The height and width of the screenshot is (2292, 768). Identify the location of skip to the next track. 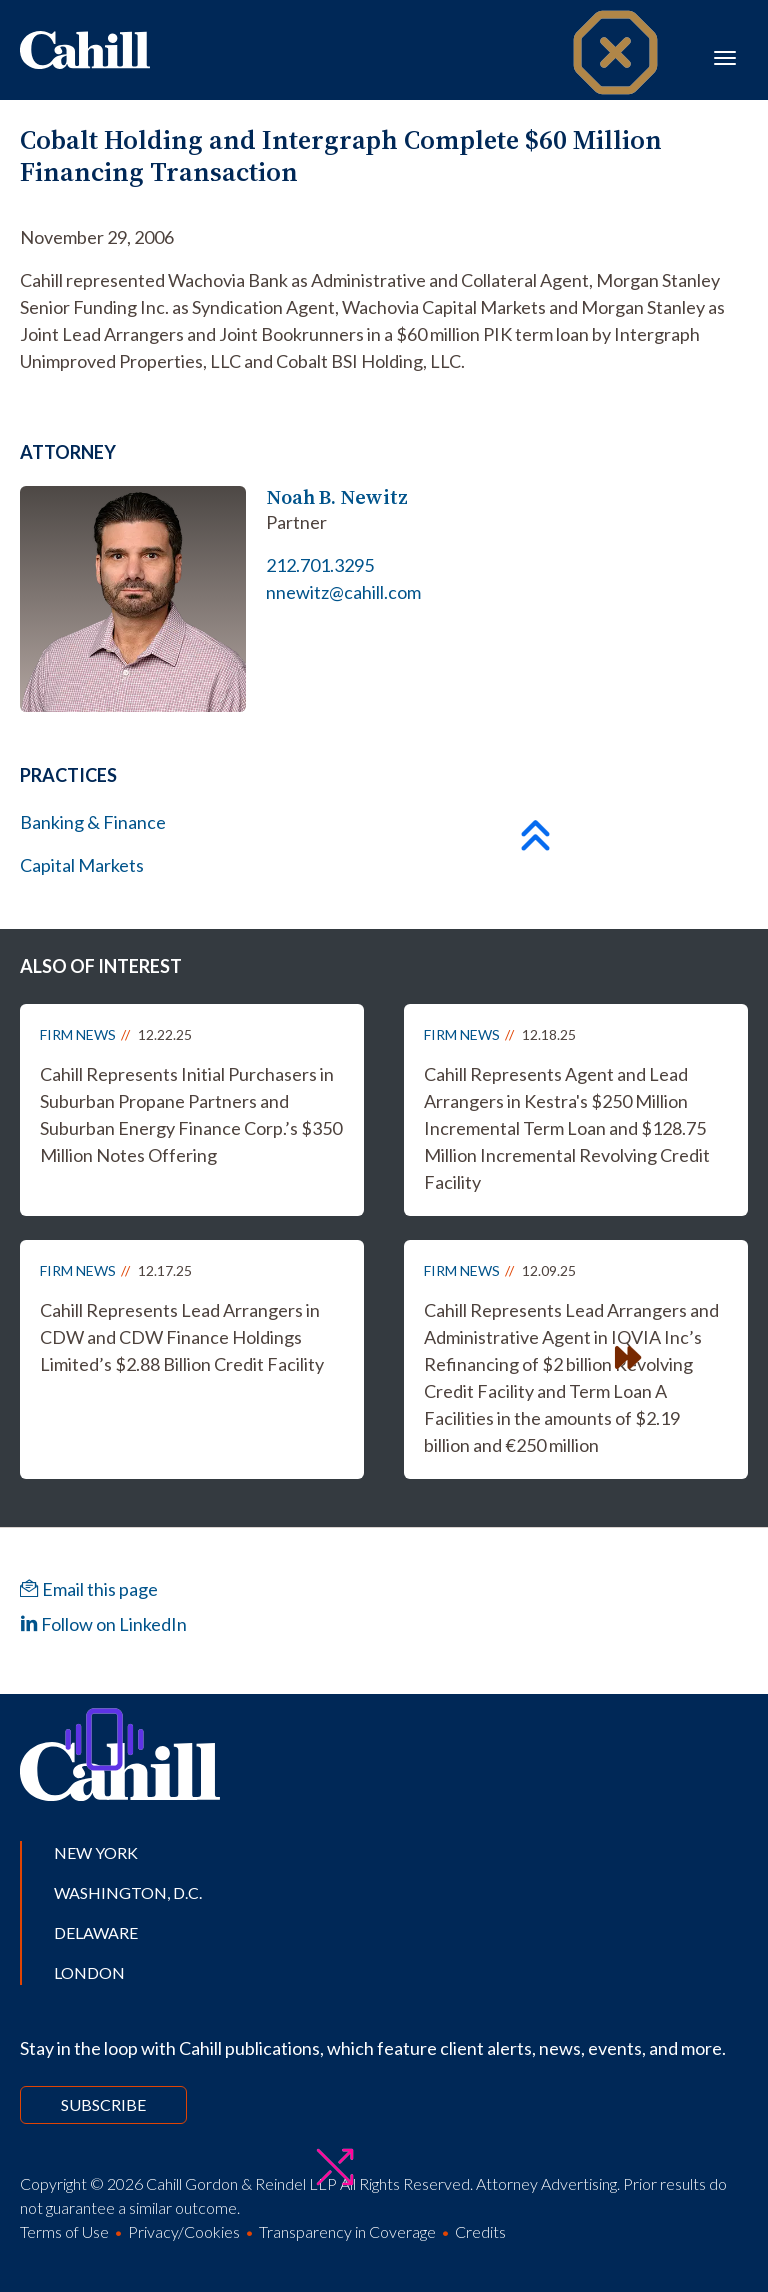
(626, 1357).